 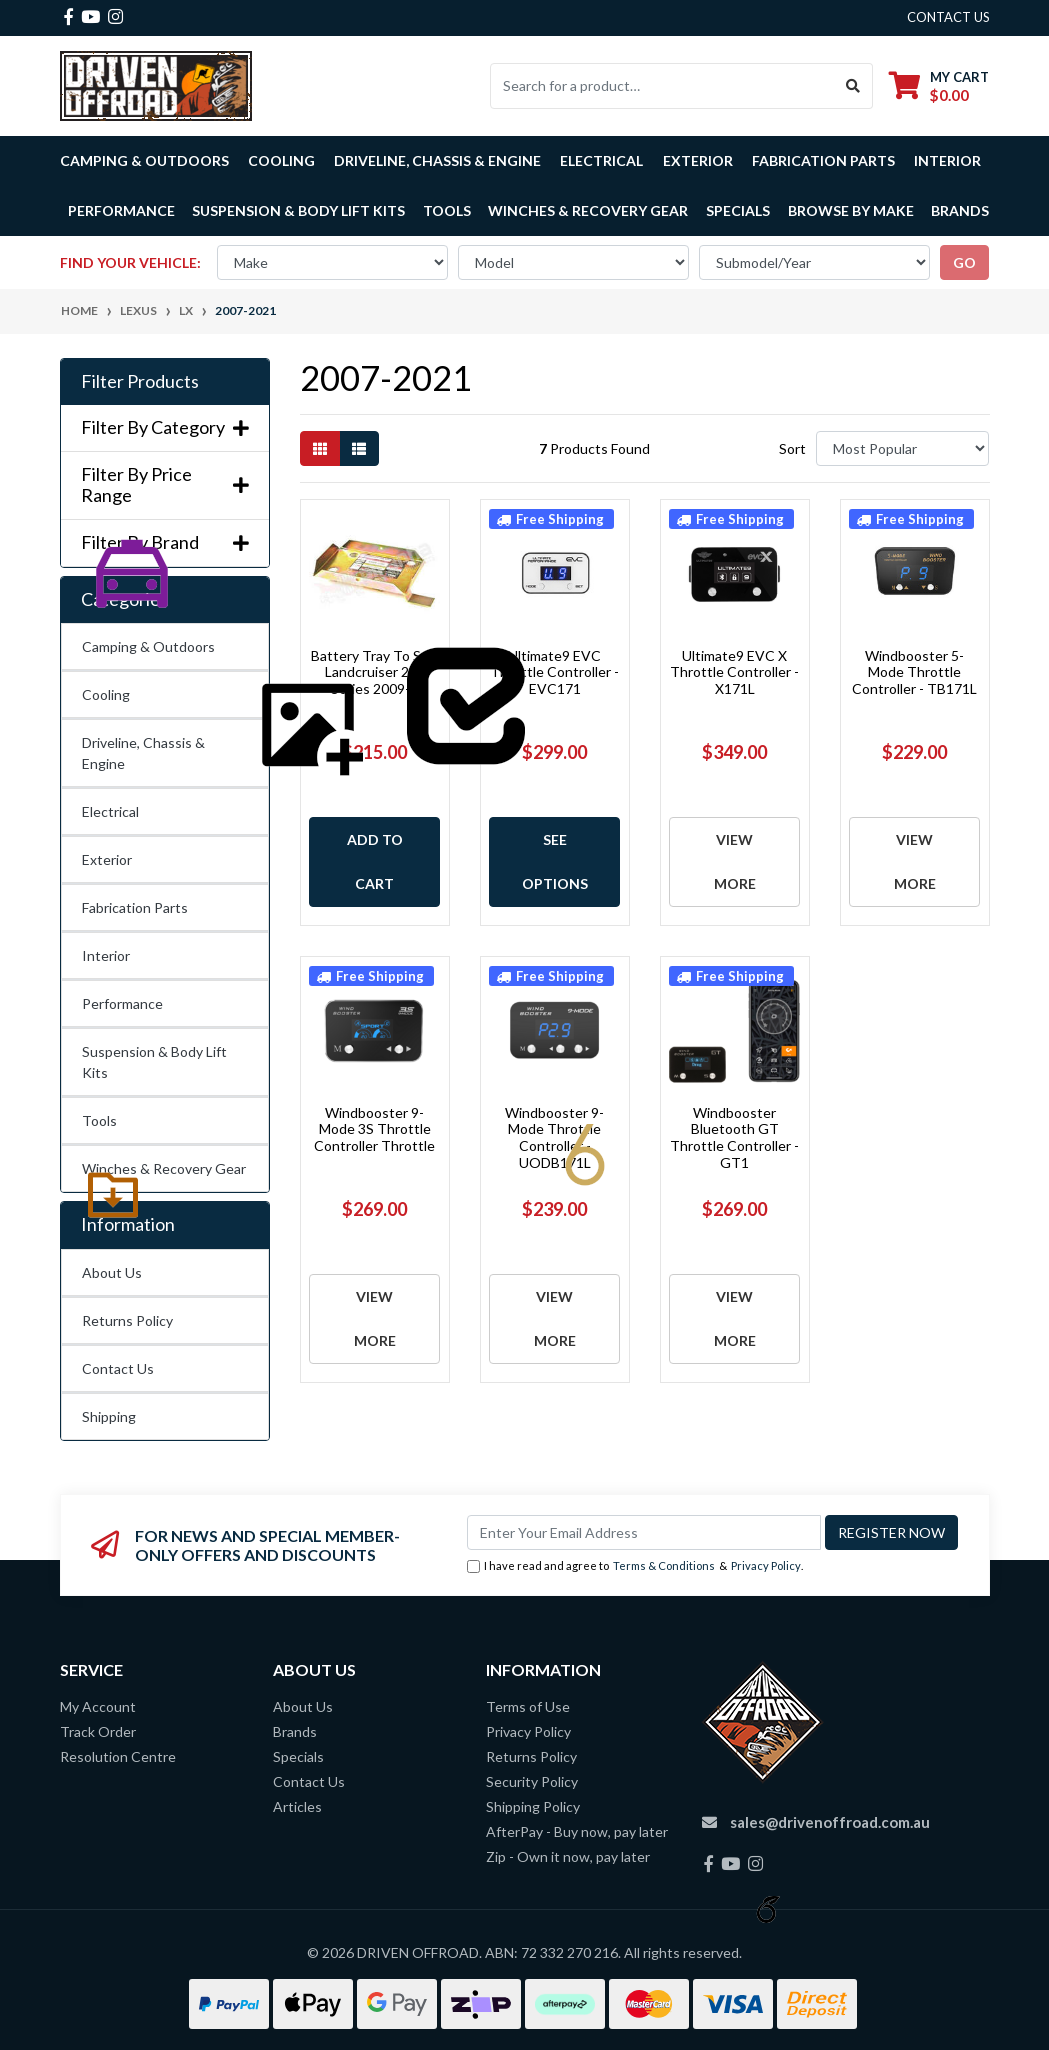 What do you see at coordinates (768, 1909) in the screenshot?
I see `open Overleaf LaTeX editor` at bounding box center [768, 1909].